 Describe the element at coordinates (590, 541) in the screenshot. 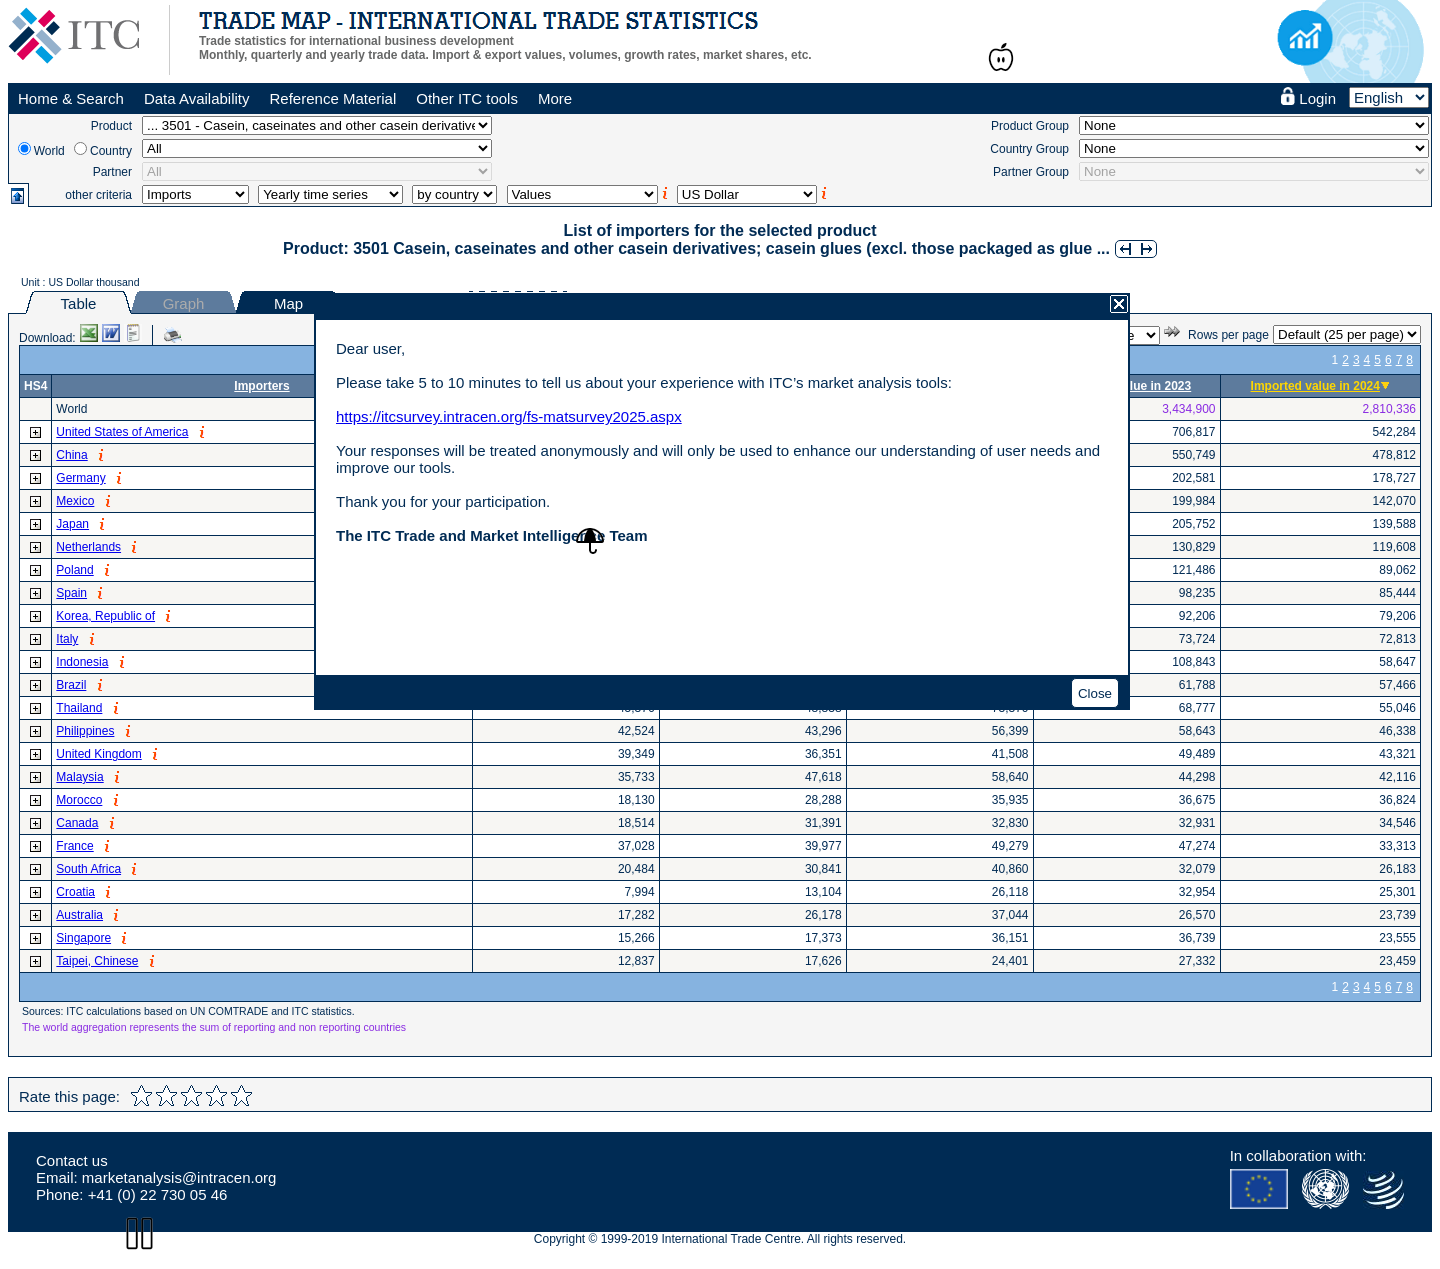

I see `view weather protection or rain forecast` at that location.